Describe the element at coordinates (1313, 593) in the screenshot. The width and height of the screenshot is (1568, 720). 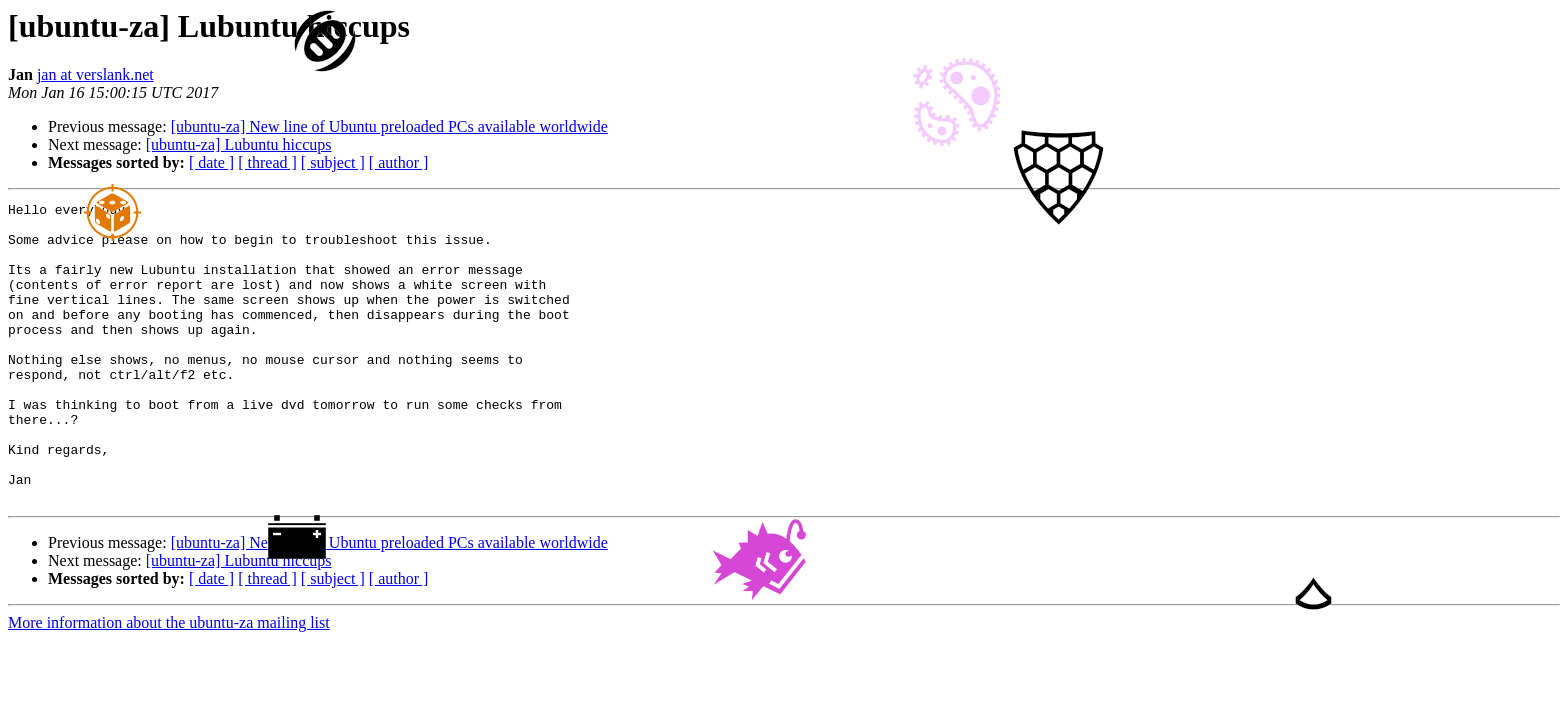
I see `indicates private first class military rank` at that location.